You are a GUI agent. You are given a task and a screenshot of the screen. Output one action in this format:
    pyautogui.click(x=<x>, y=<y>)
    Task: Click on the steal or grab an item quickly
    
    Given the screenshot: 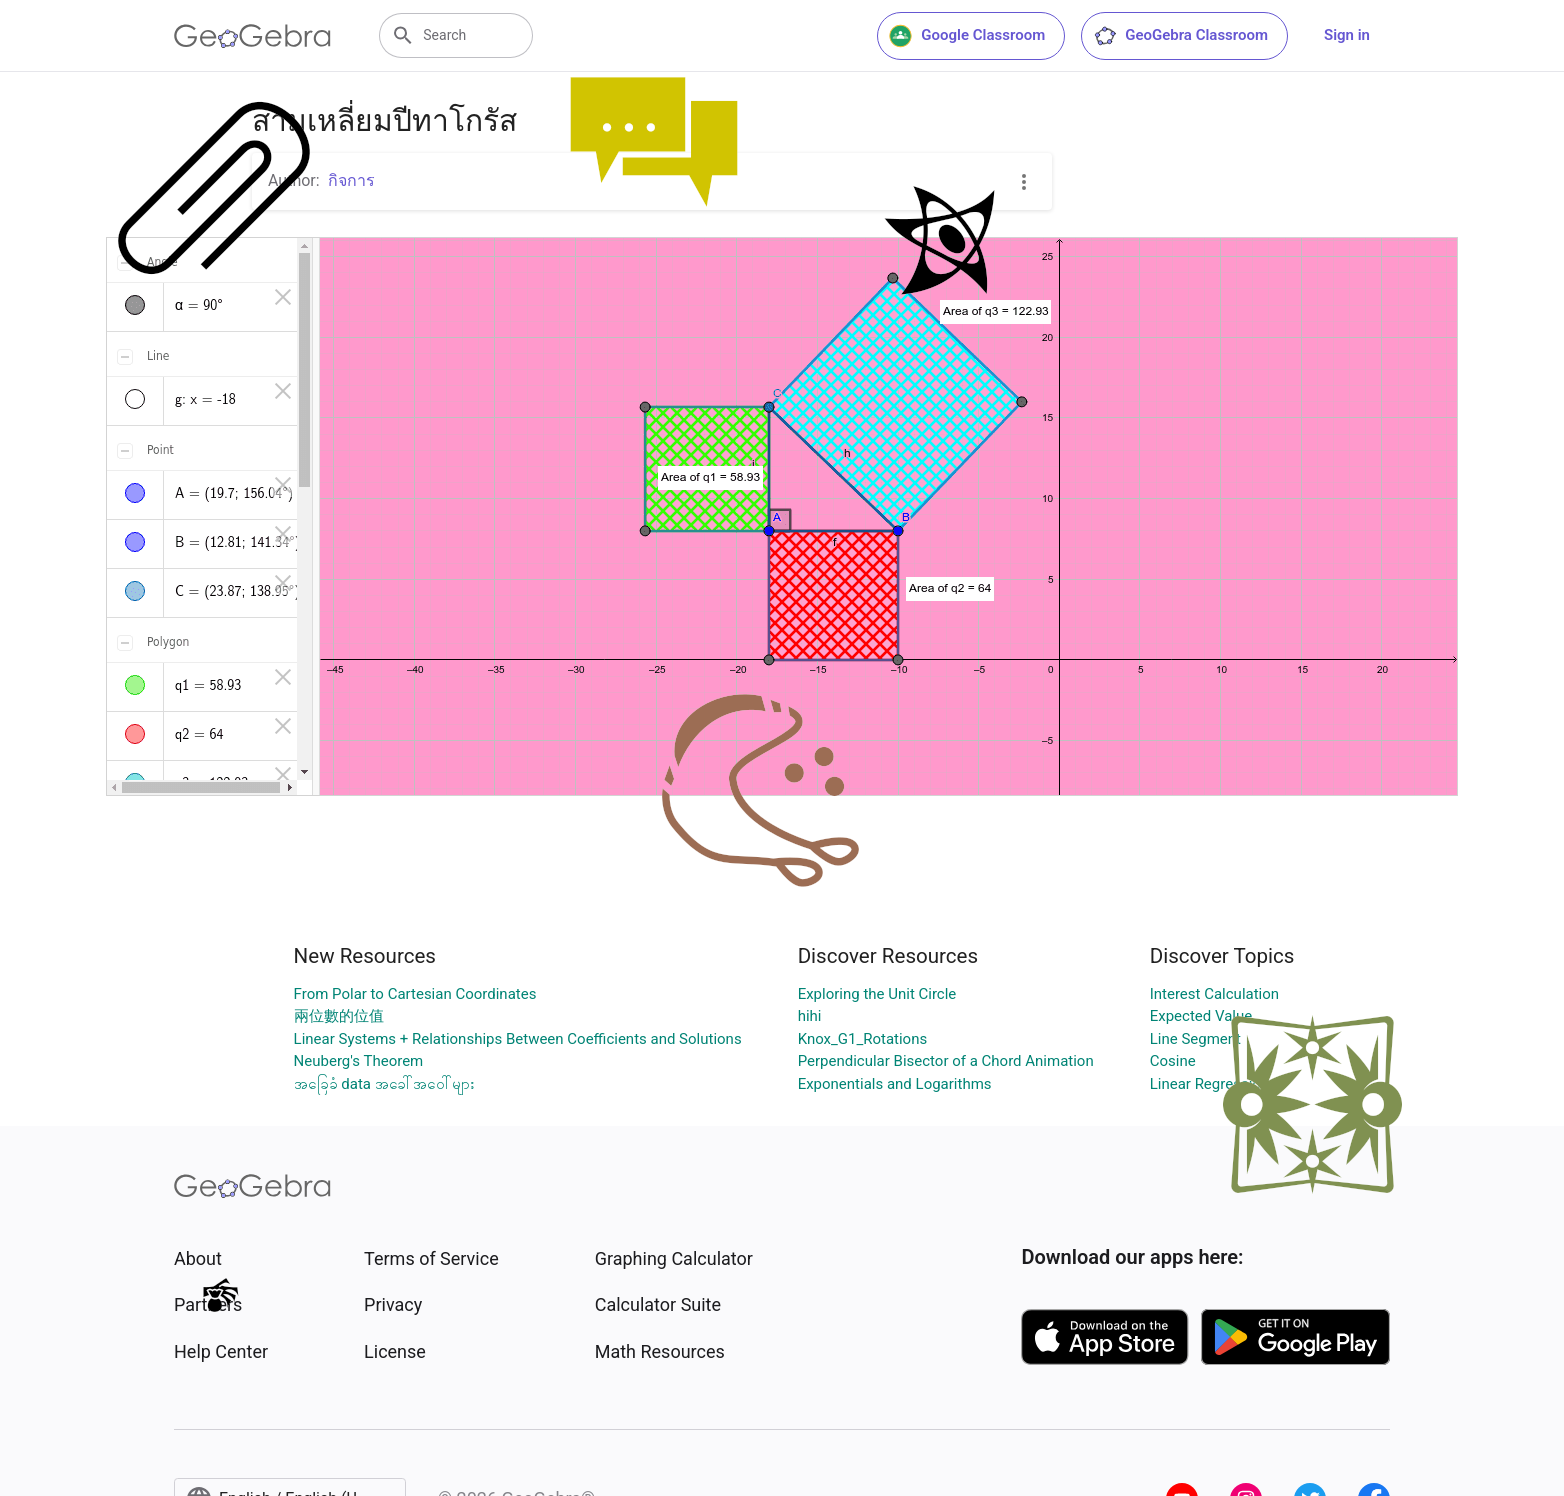 What is the action you would take?
    pyautogui.click(x=221, y=1294)
    